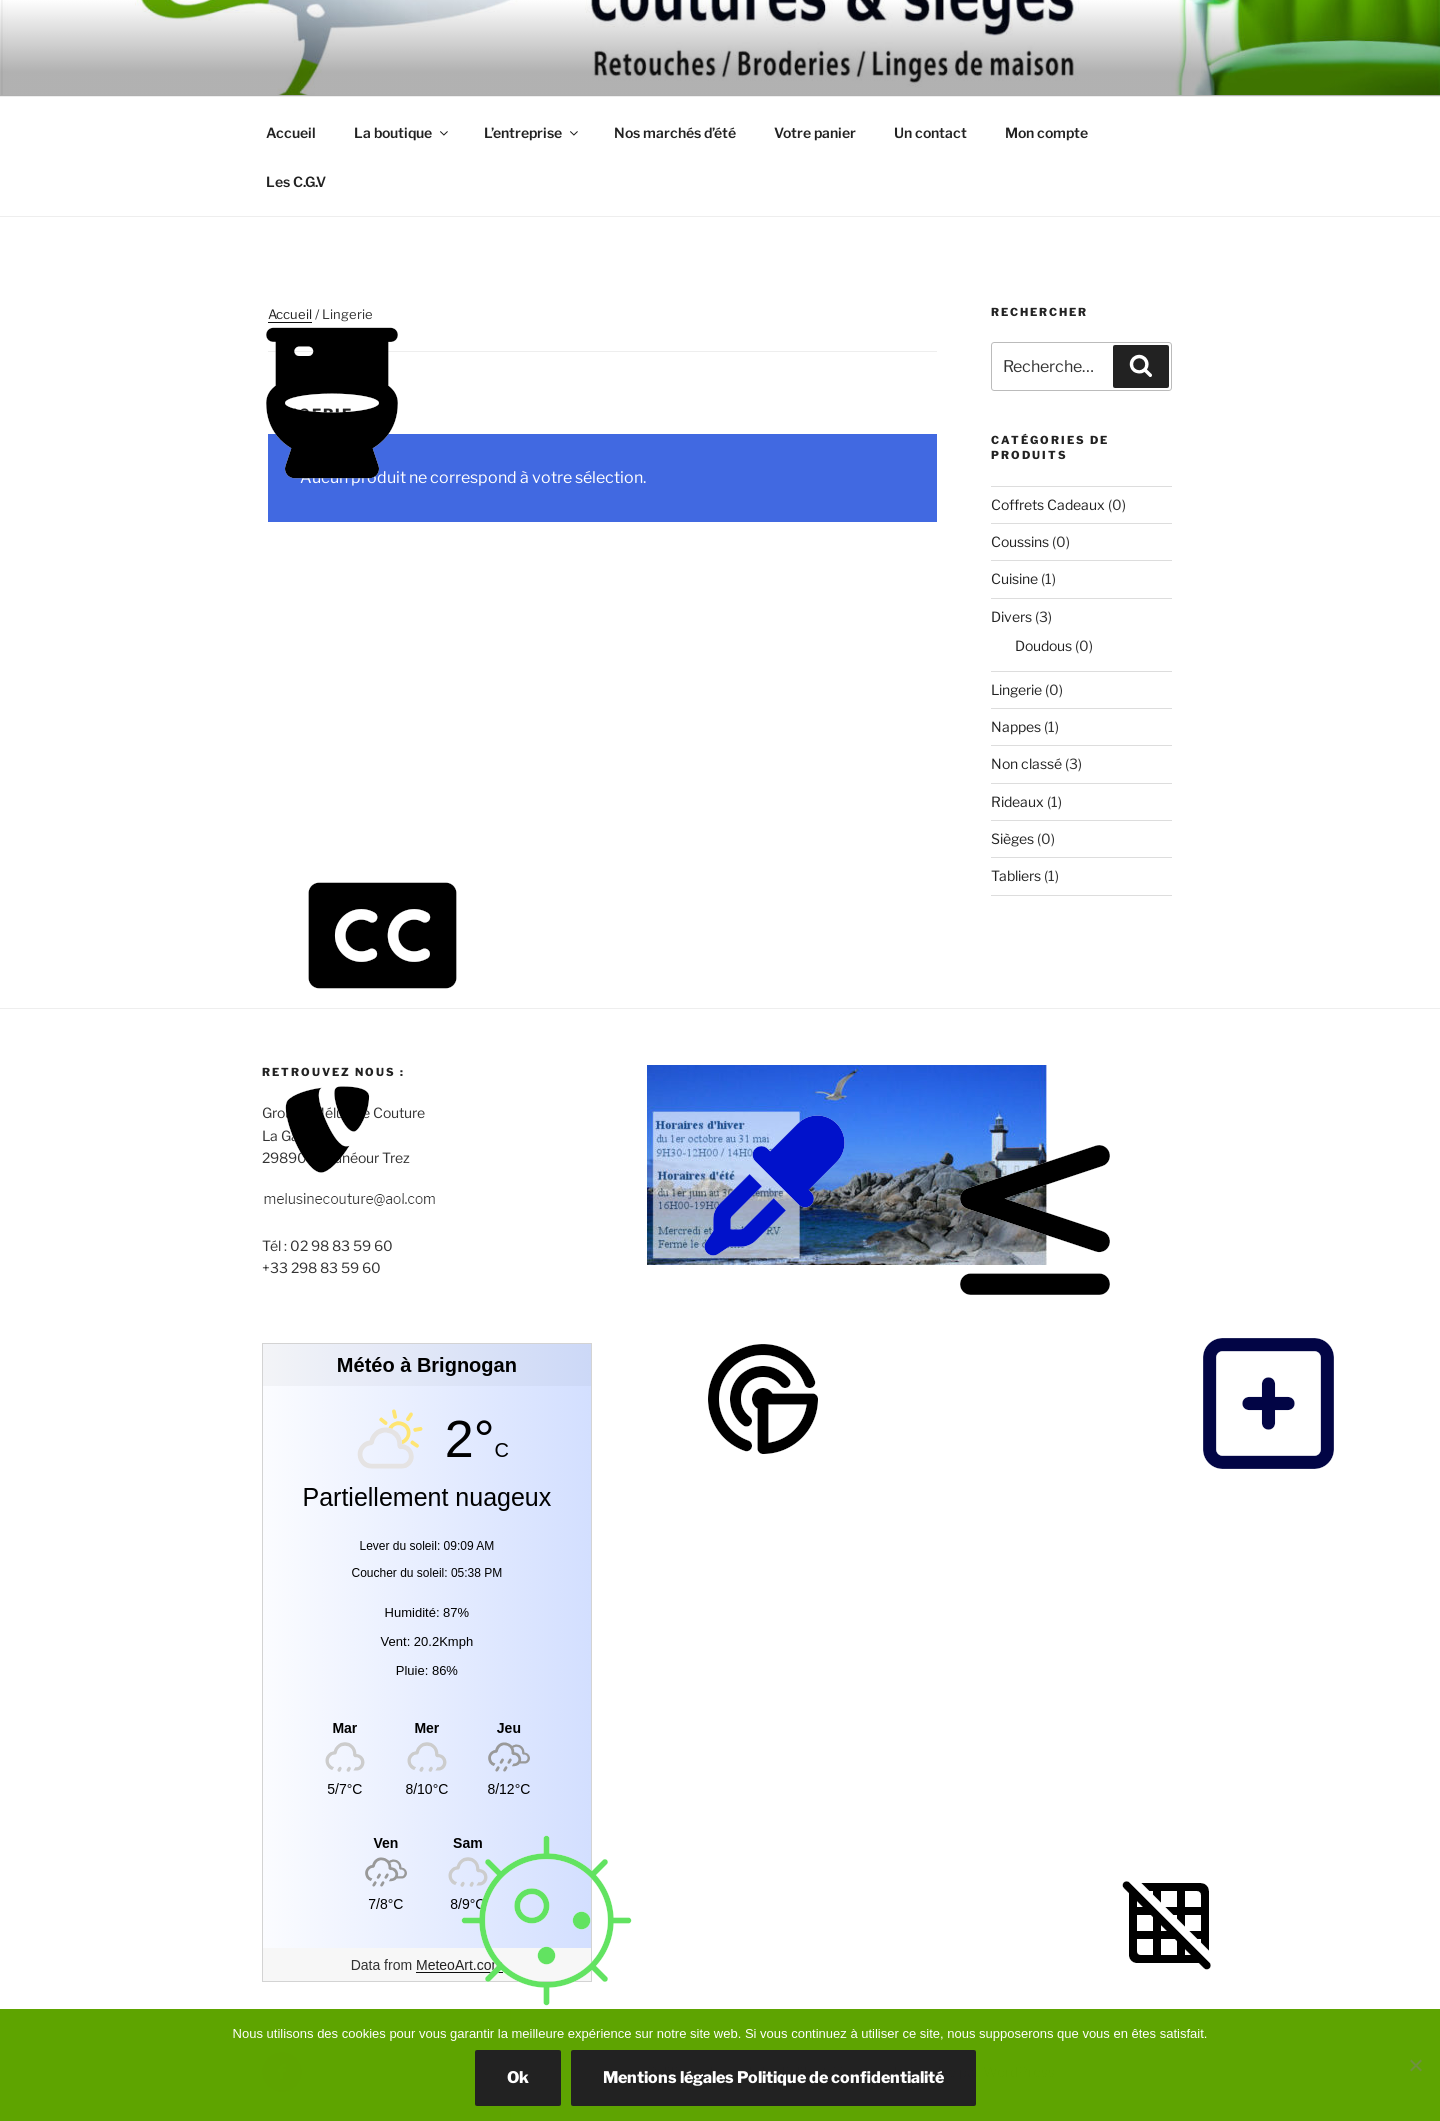 This screenshot has width=1440, height=2121. Describe the element at coordinates (1268, 1403) in the screenshot. I see `add a new item or entry` at that location.